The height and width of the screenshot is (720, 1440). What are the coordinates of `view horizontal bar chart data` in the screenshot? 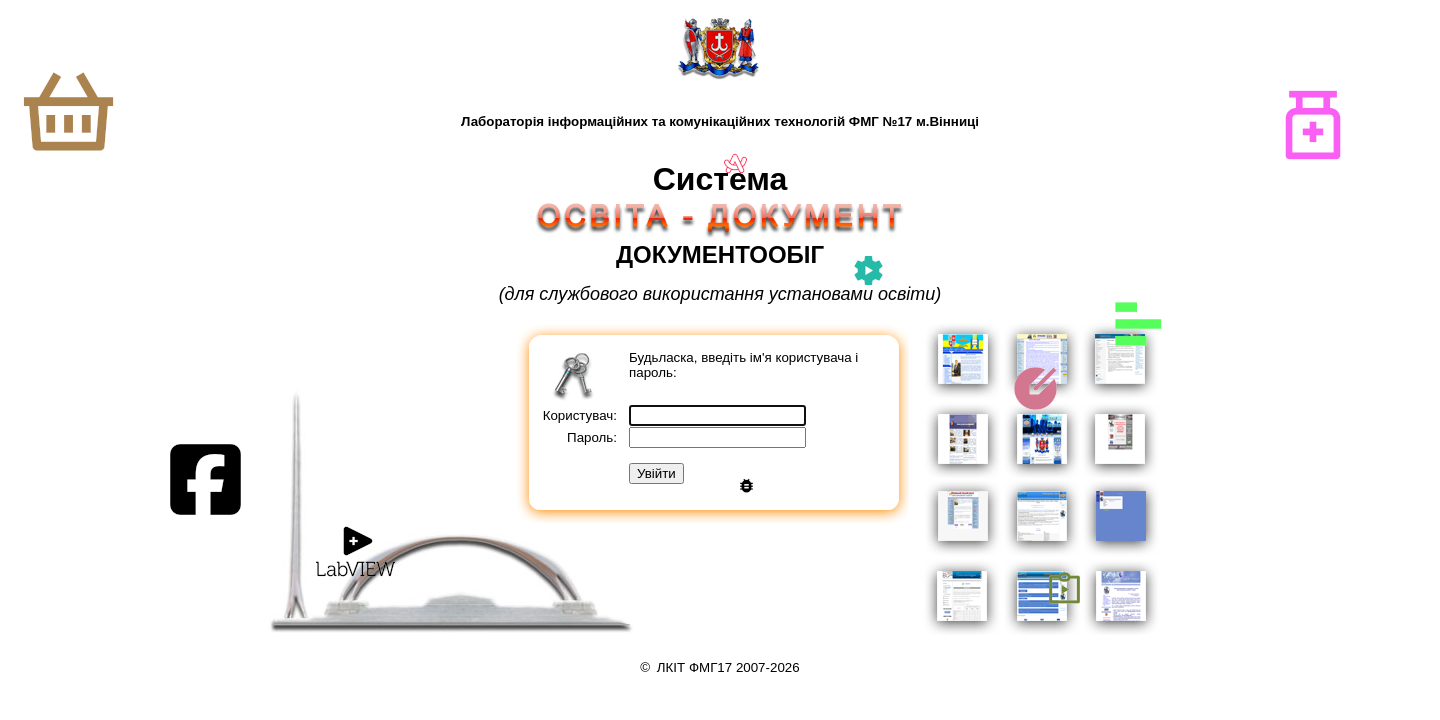 It's located at (1137, 324).